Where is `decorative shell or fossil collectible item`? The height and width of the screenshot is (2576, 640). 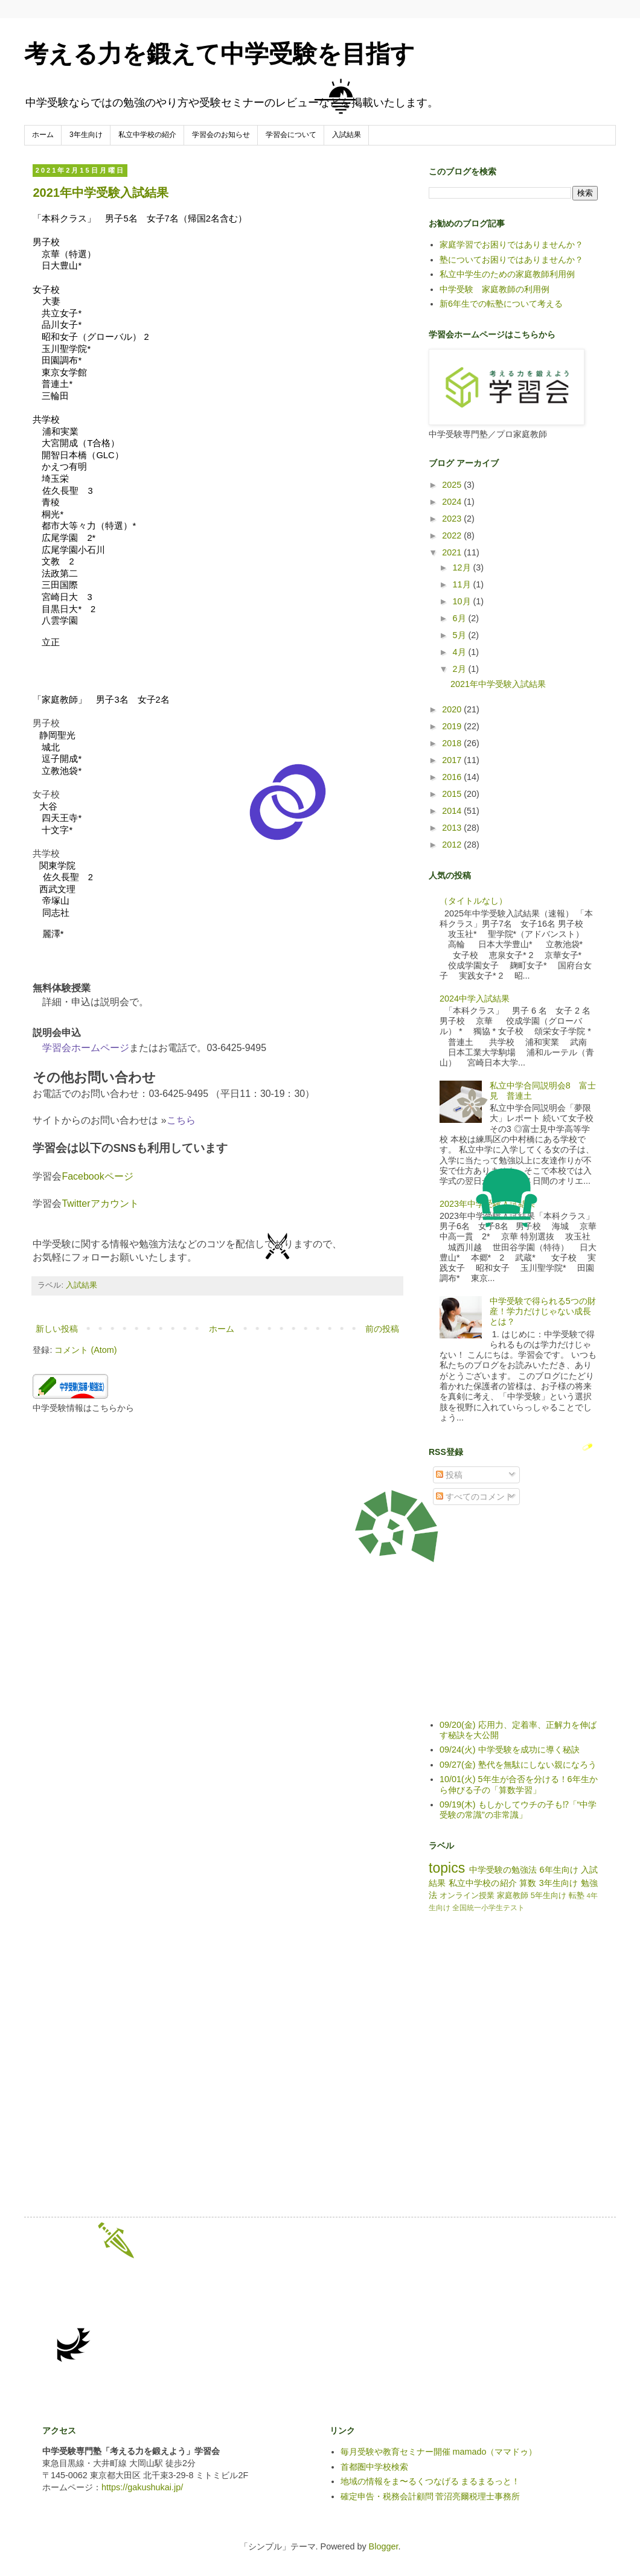 decorative shell or fossil collectible item is located at coordinates (397, 1526).